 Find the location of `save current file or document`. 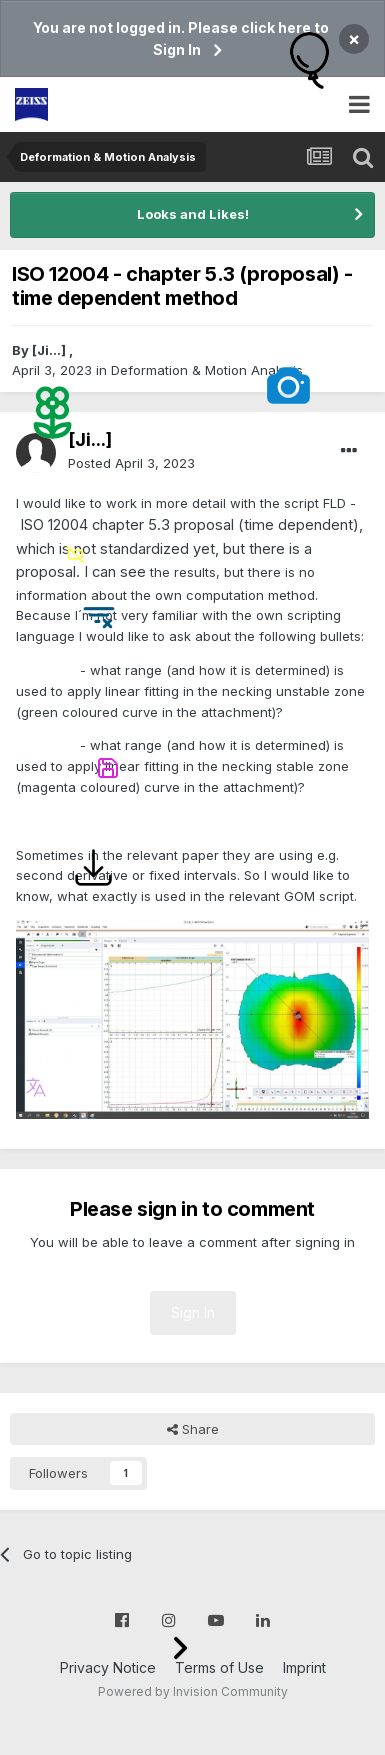

save current file or document is located at coordinates (108, 768).